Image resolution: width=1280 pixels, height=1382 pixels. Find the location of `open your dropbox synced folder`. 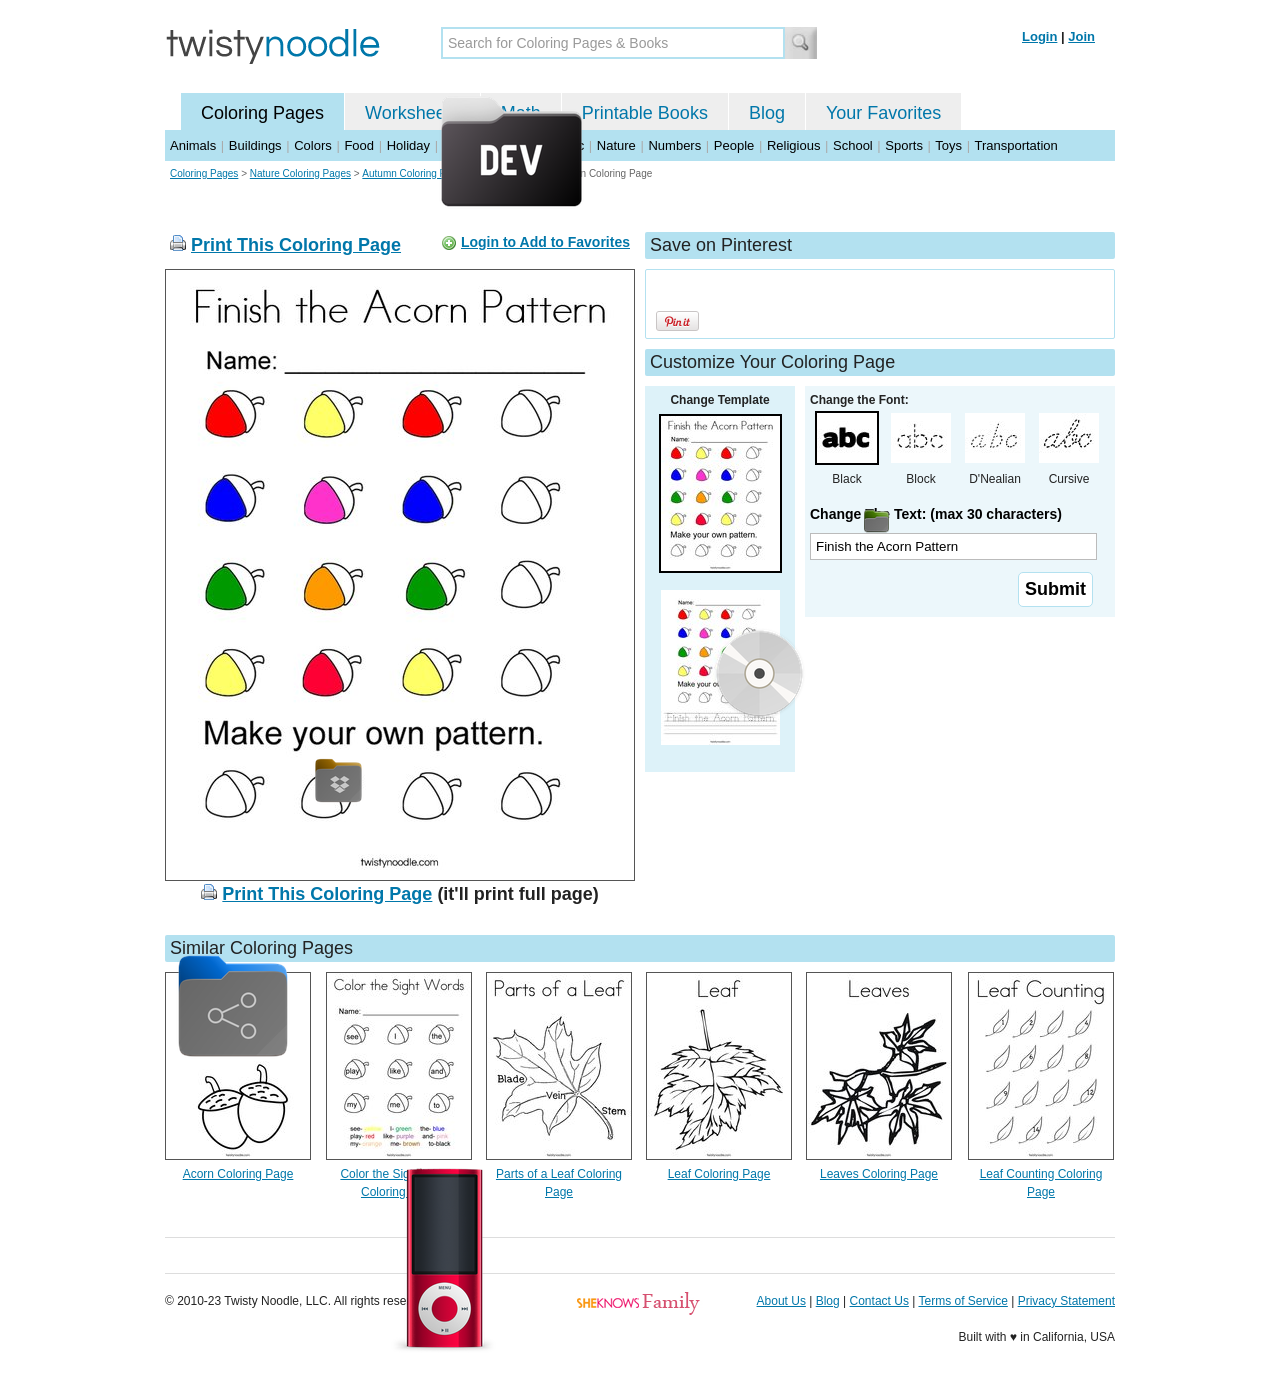

open your dropbox synced folder is located at coordinates (338, 780).